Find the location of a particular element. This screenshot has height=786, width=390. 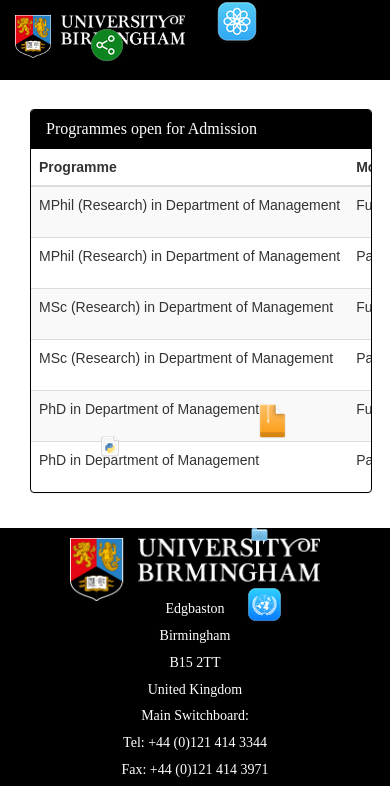

python 3 source code file is located at coordinates (110, 446).